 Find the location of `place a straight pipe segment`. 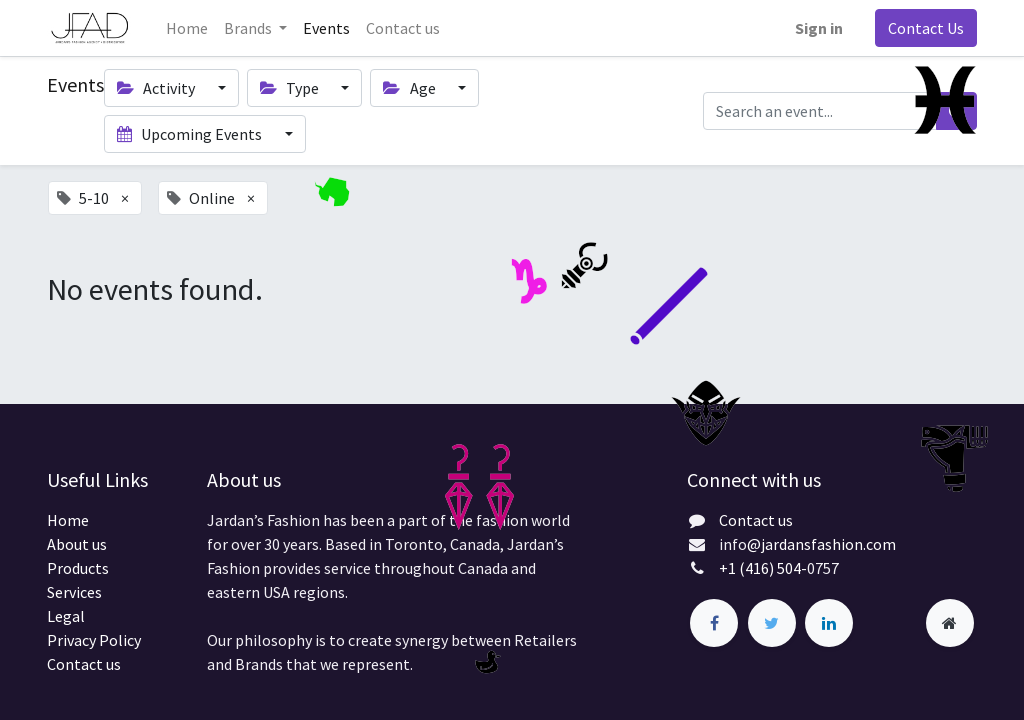

place a straight pipe segment is located at coordinates (669, 306).